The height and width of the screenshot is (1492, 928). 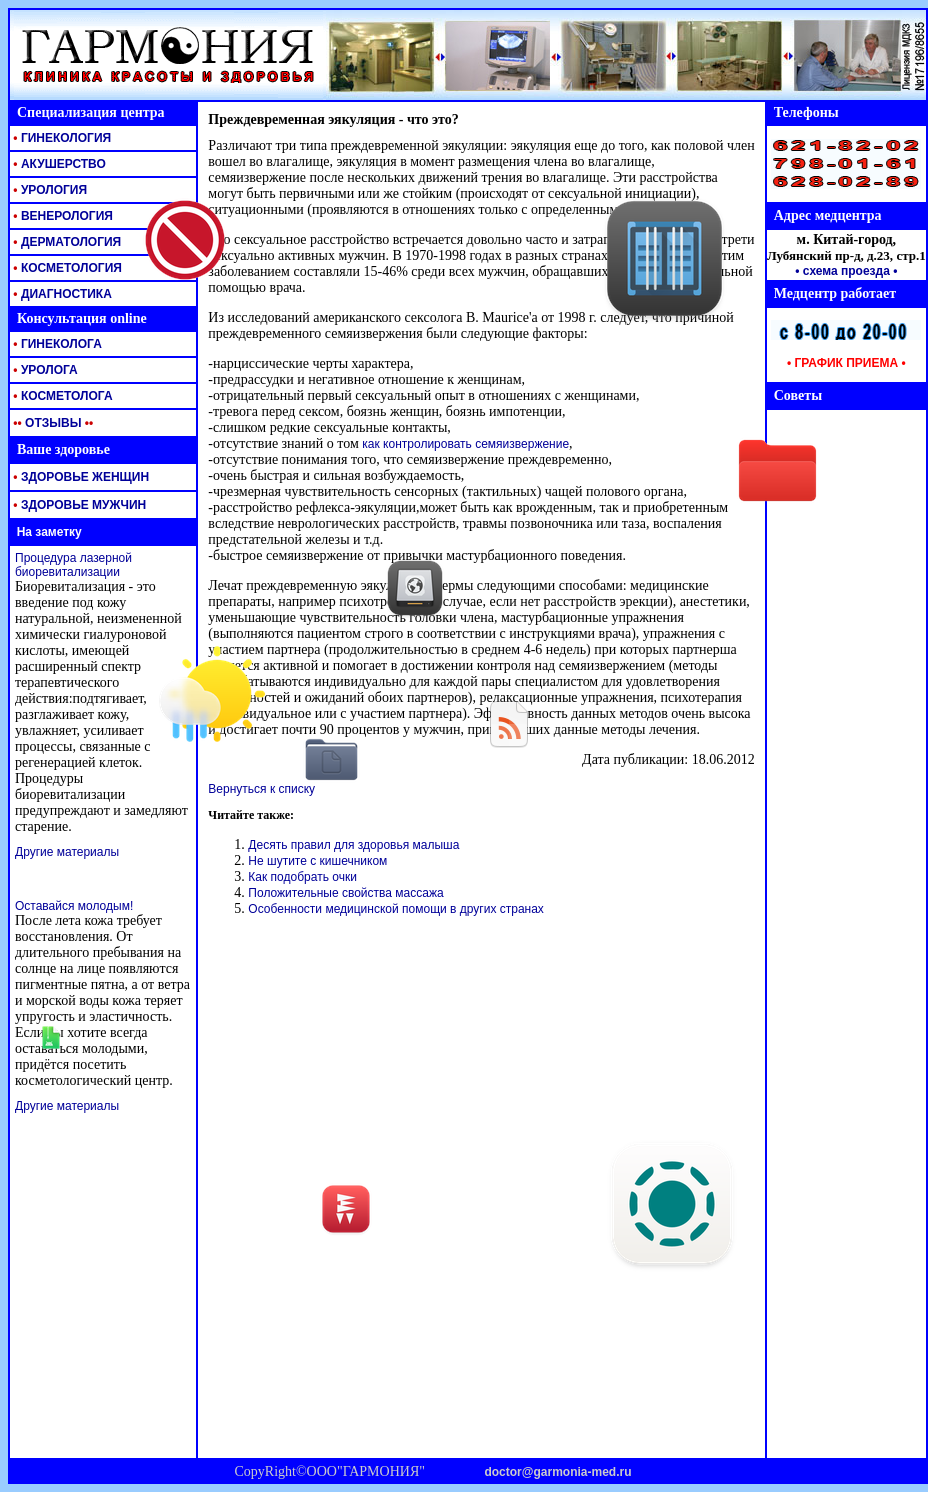 What do you see at coordinates (777, 470) in the screenshot?
I see `open folder containing files` at bounding box center [777, 470].